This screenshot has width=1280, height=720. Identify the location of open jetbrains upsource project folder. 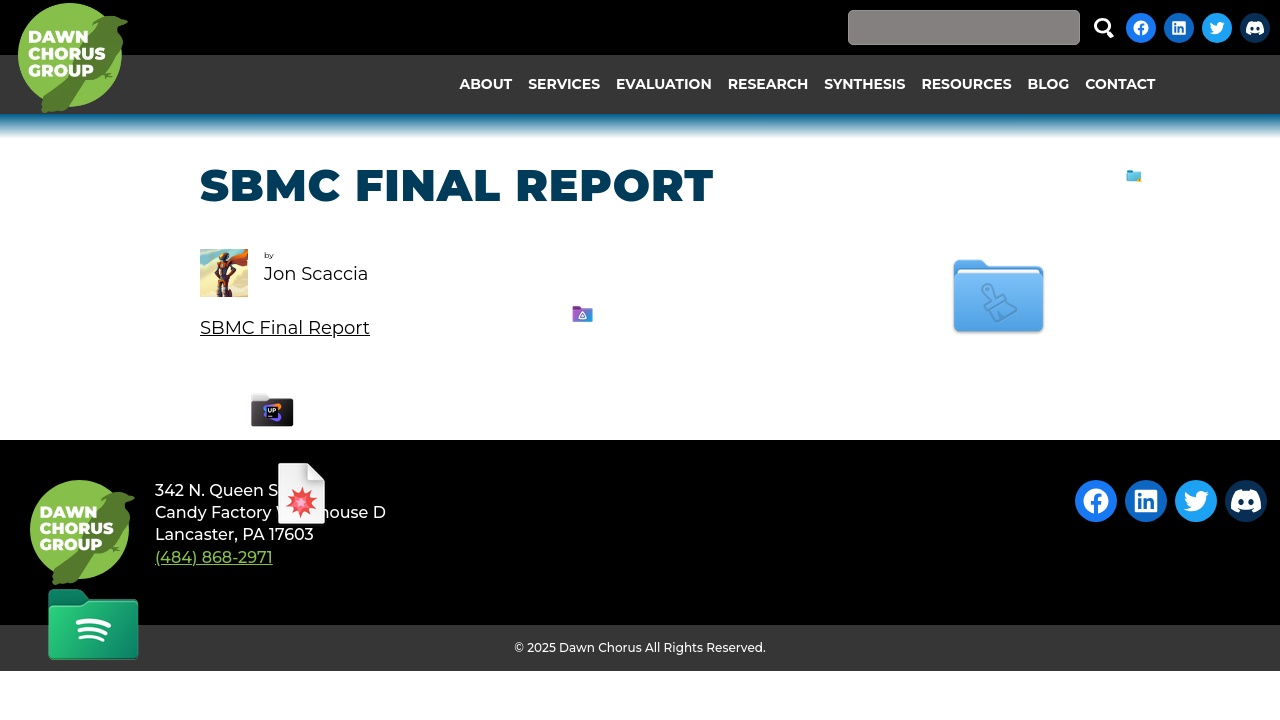
(272, 411).